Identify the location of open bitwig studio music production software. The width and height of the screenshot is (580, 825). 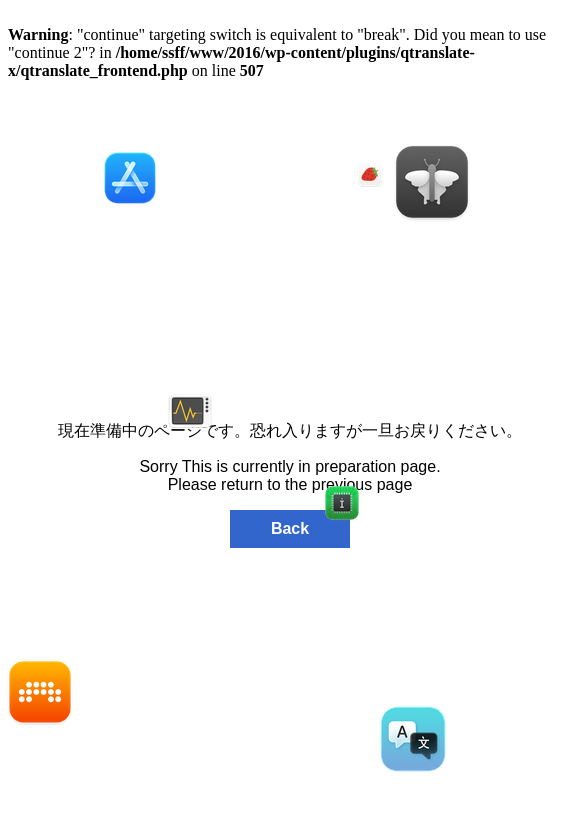
(40, 692).